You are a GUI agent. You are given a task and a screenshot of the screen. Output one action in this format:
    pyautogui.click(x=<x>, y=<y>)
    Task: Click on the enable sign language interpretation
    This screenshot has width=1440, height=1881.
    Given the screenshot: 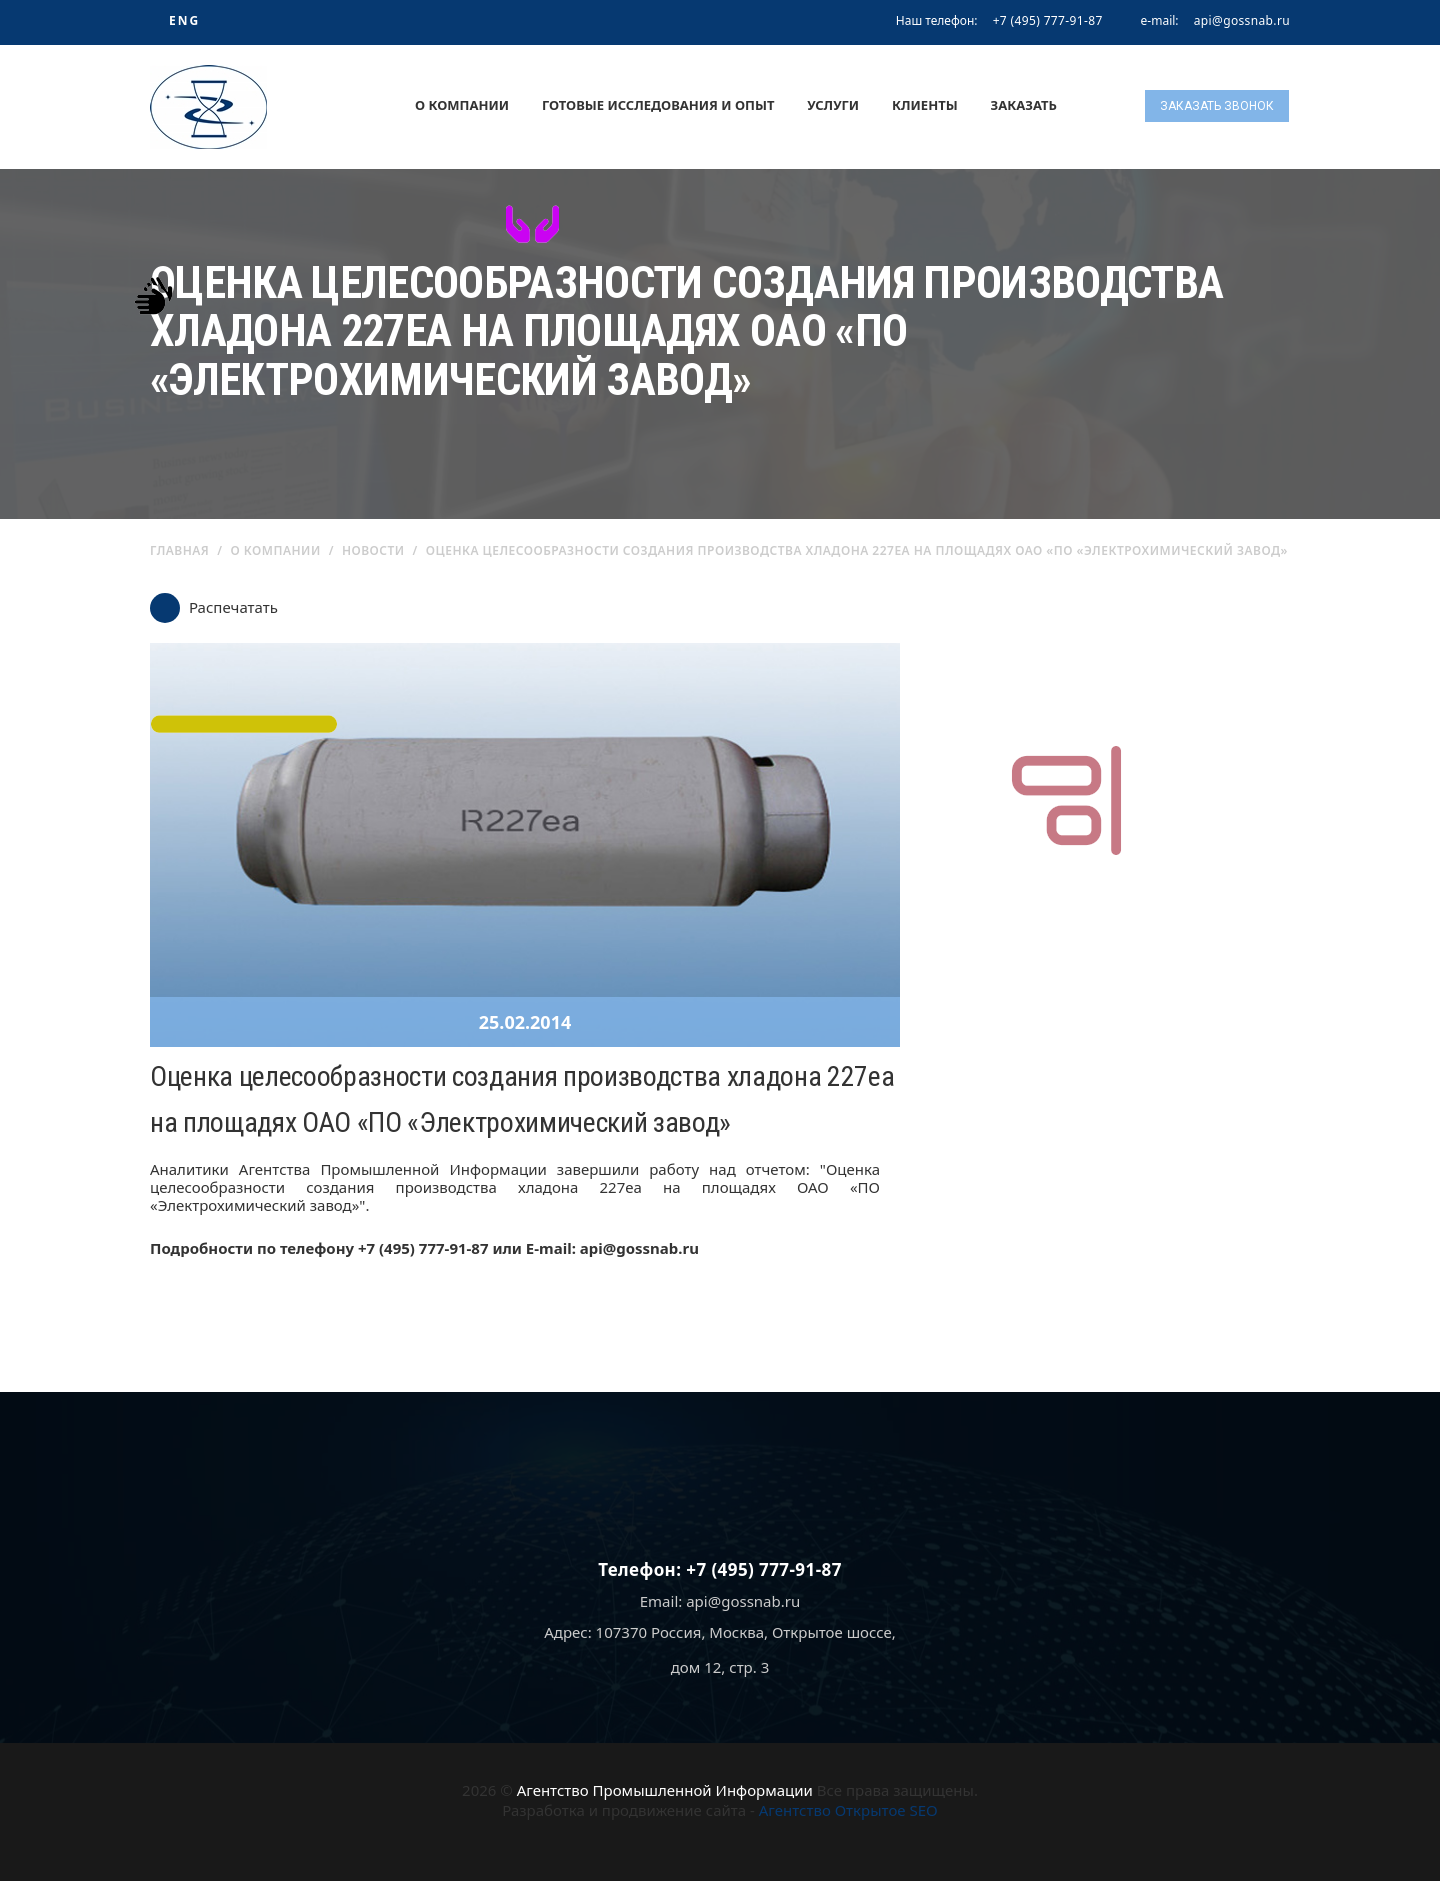 What is the action you would take?
    pyautogui.click(x=153, y=295)
    